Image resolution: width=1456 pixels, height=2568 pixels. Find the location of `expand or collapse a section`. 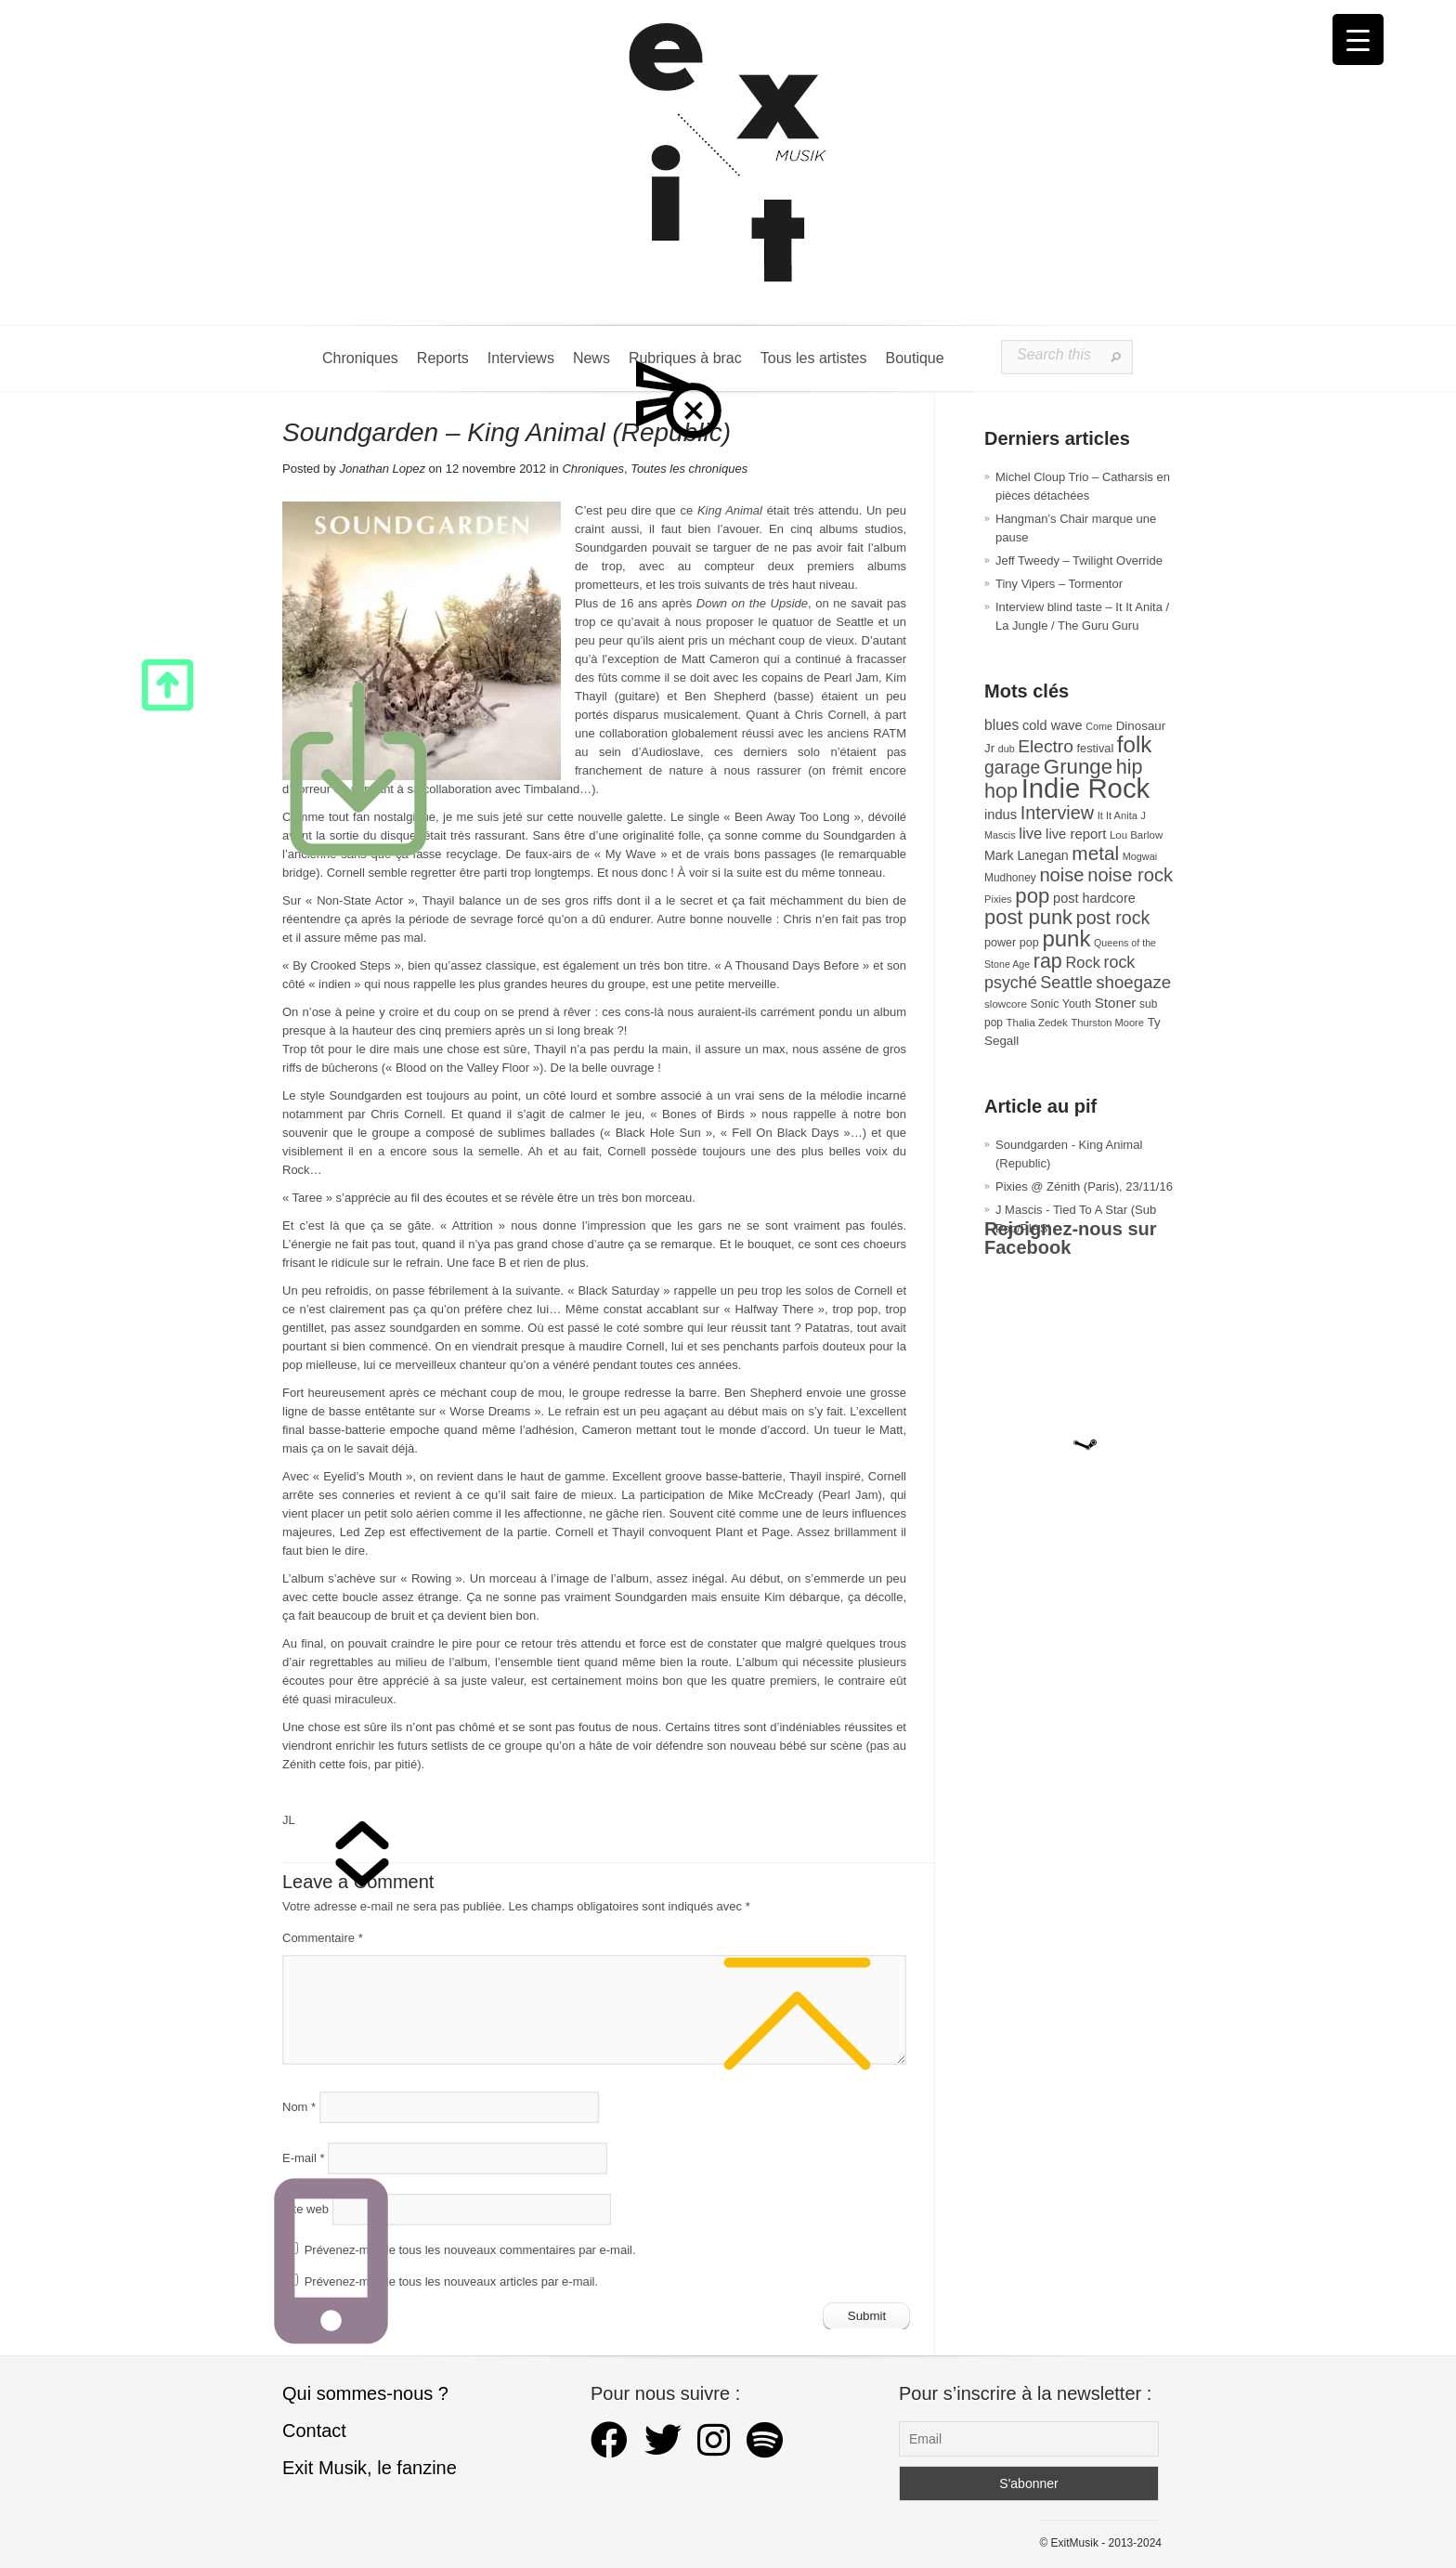

expand or collapse a section is located at coordinates (362, 1854).